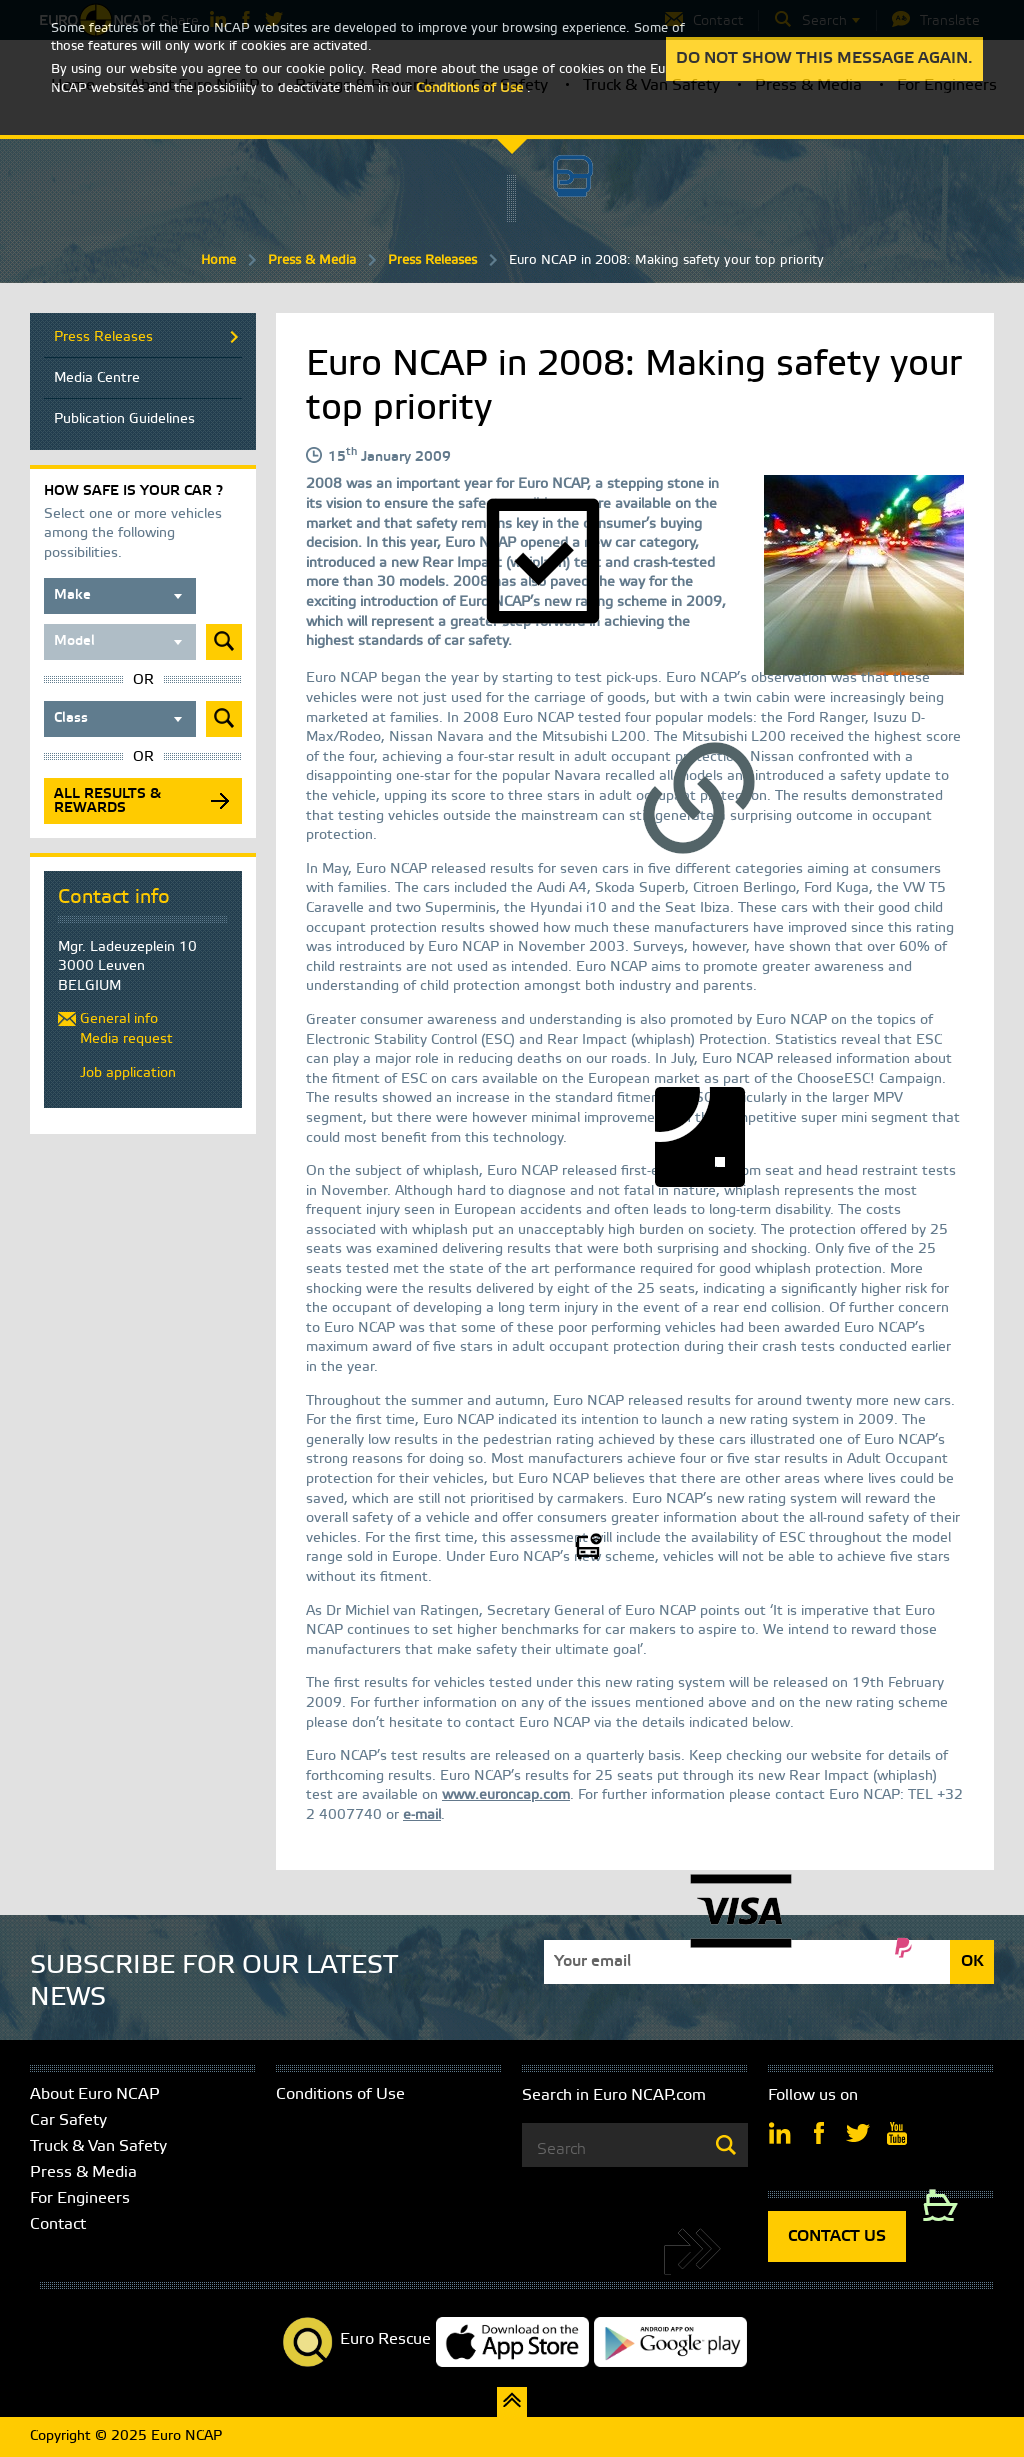  What do you see at coordinates (741, 1911) in the screenshot?
I see `visa card accepted as payment method` at bounding box center [741, 1911].